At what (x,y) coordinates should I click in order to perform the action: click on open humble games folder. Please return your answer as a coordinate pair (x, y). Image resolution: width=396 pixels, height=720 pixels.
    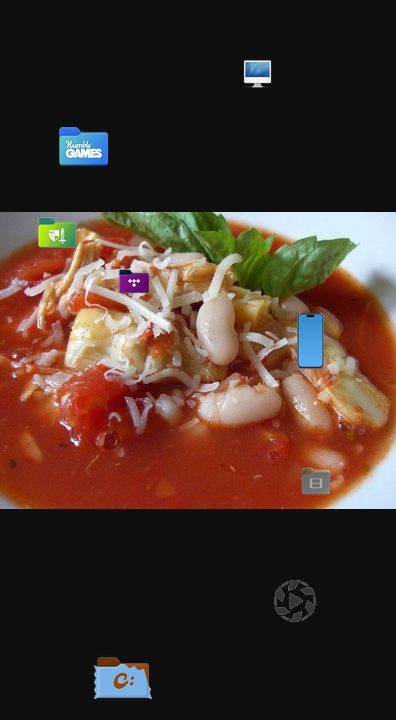
    Looking at the image, I should click on (83, 147).